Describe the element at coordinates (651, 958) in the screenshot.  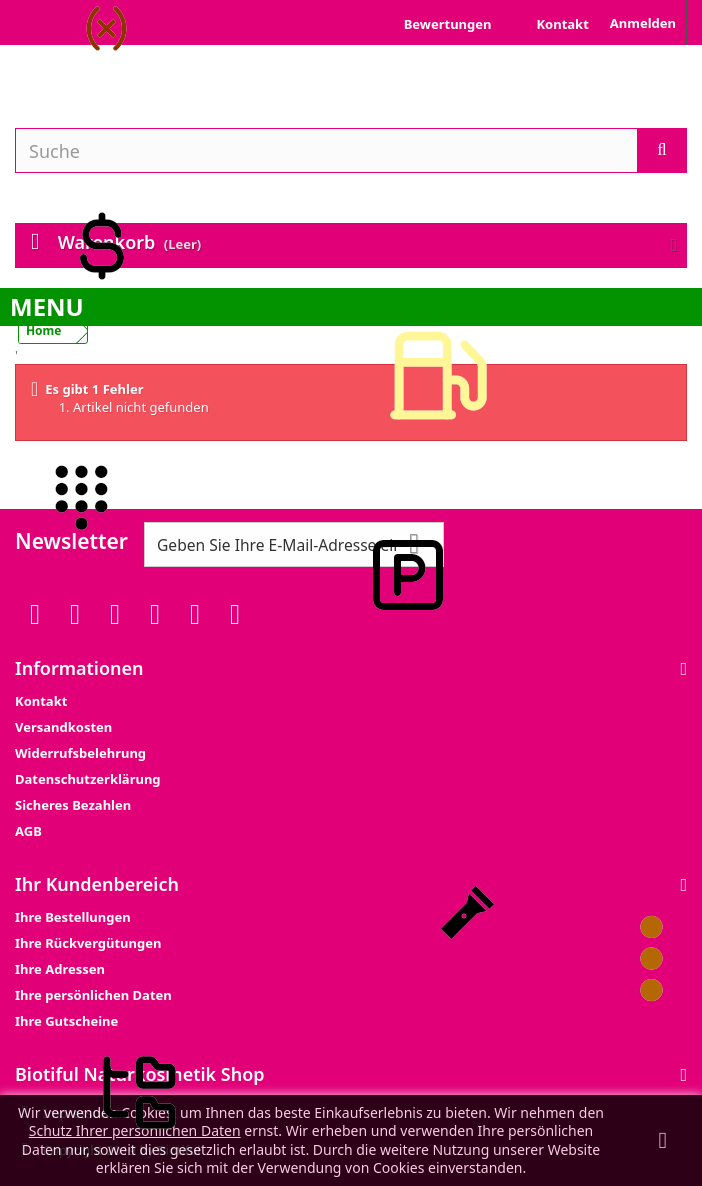
I see `open more options menu` at that location.